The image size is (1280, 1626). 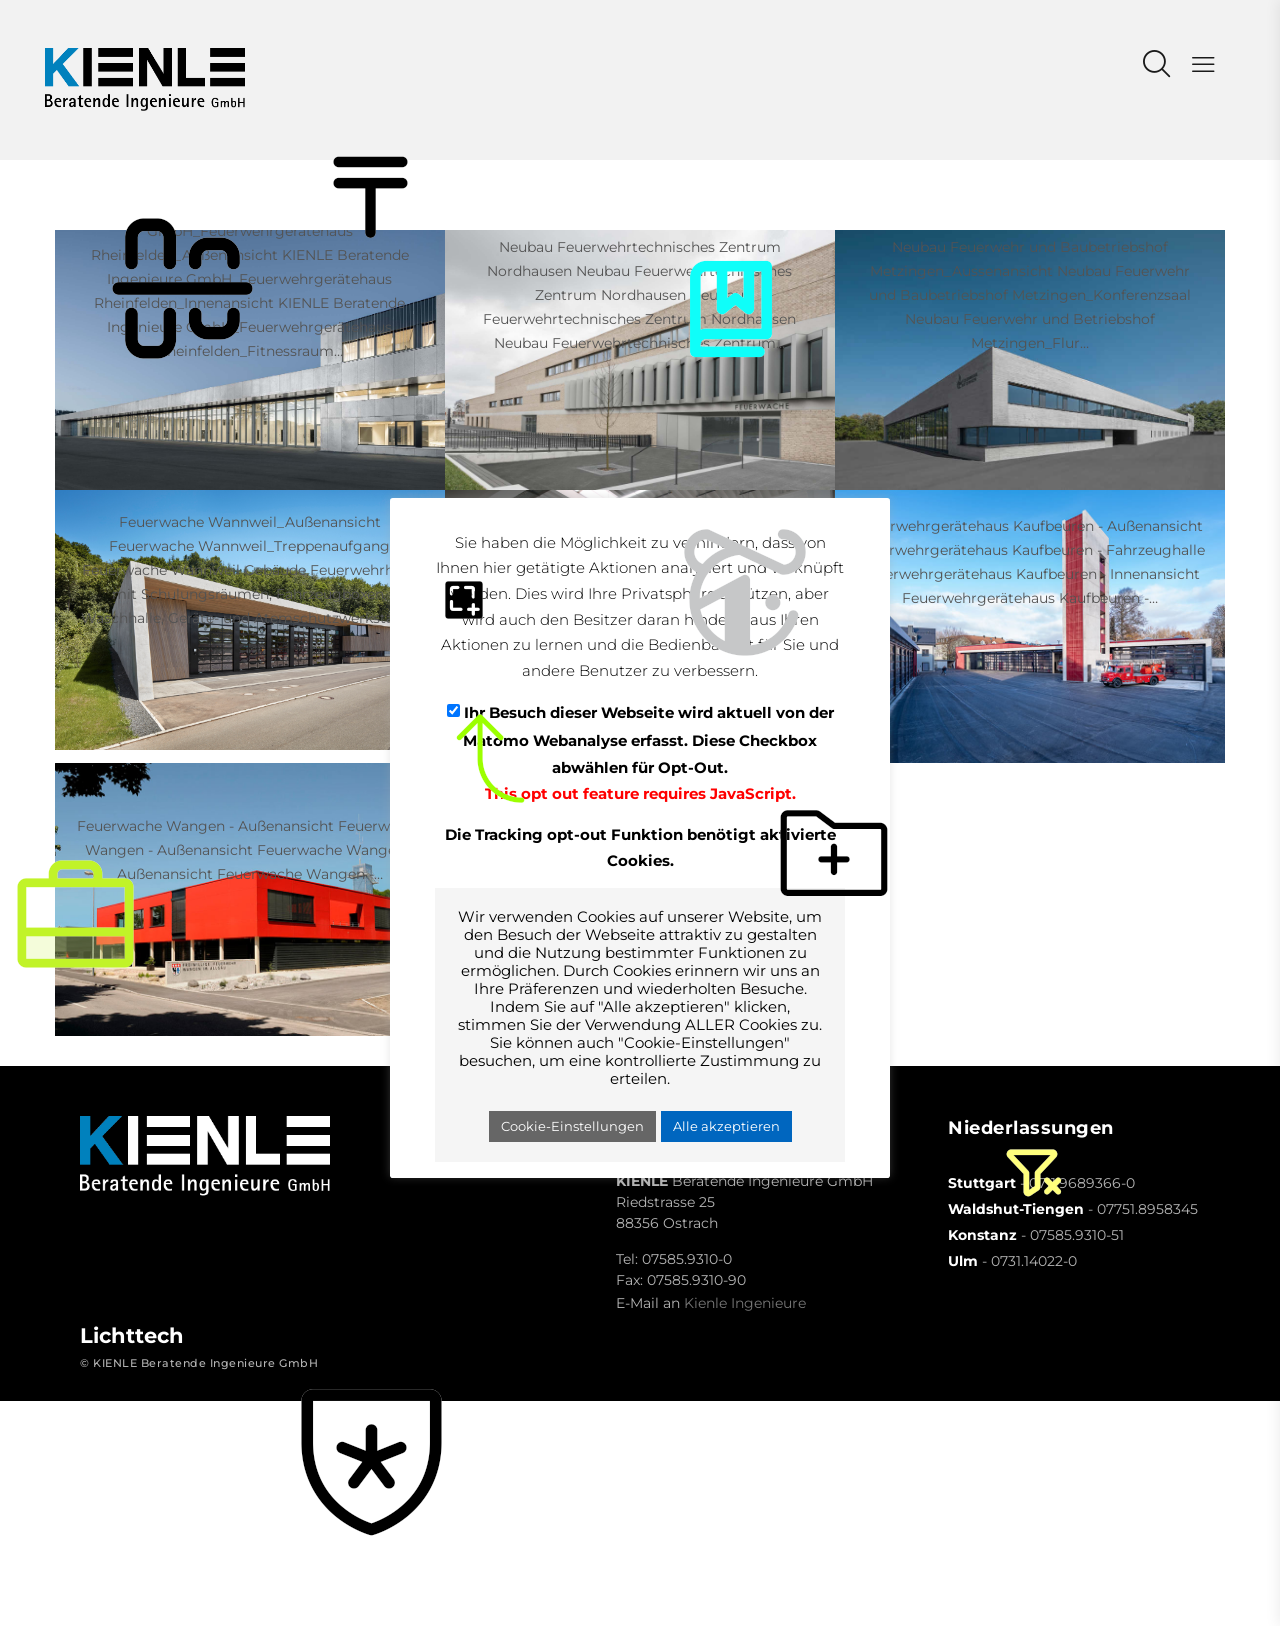 What do you see at coordinates (745, 590) in the screenshot?
I see `open the New York Times app` at bounding box center [745, 590].